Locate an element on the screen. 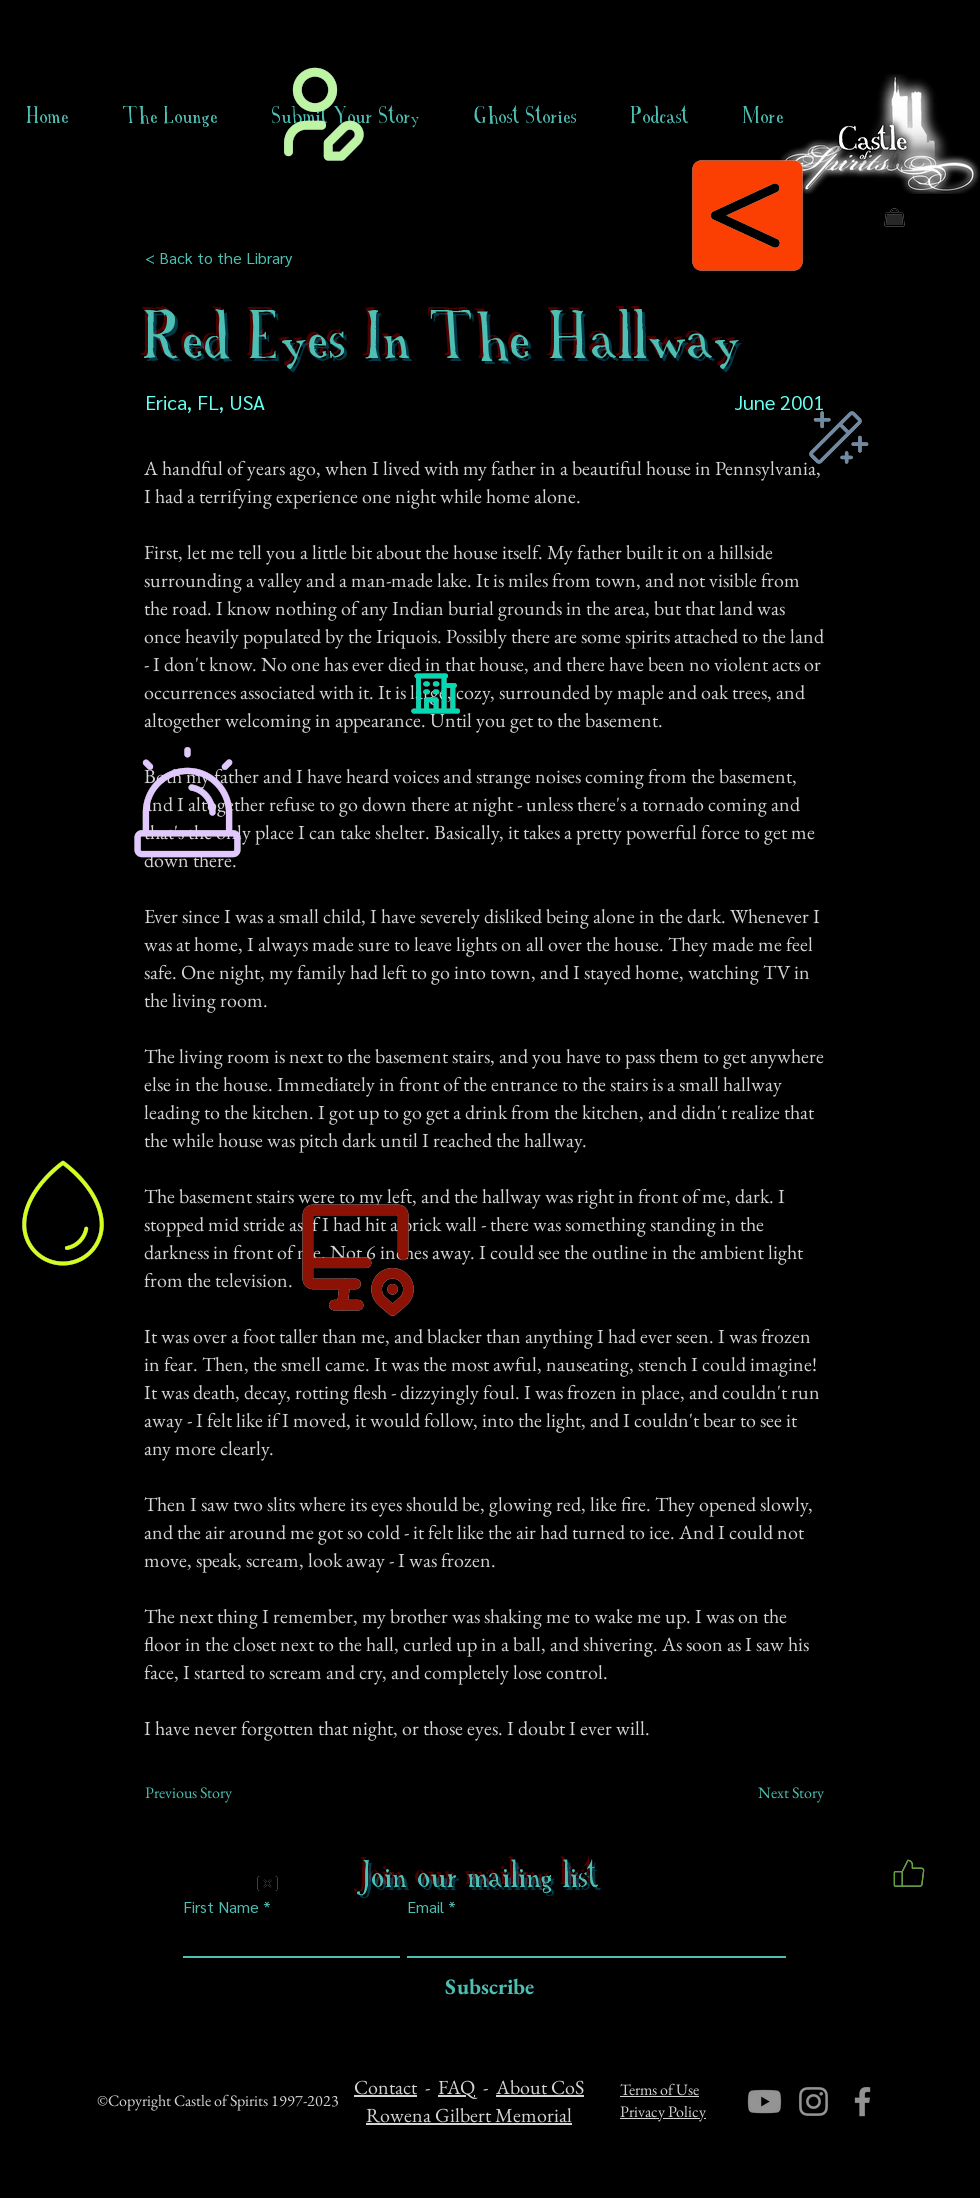 The image size is (980, 2198). close or dismiss a modal window is located at coordinates (267, 1883).